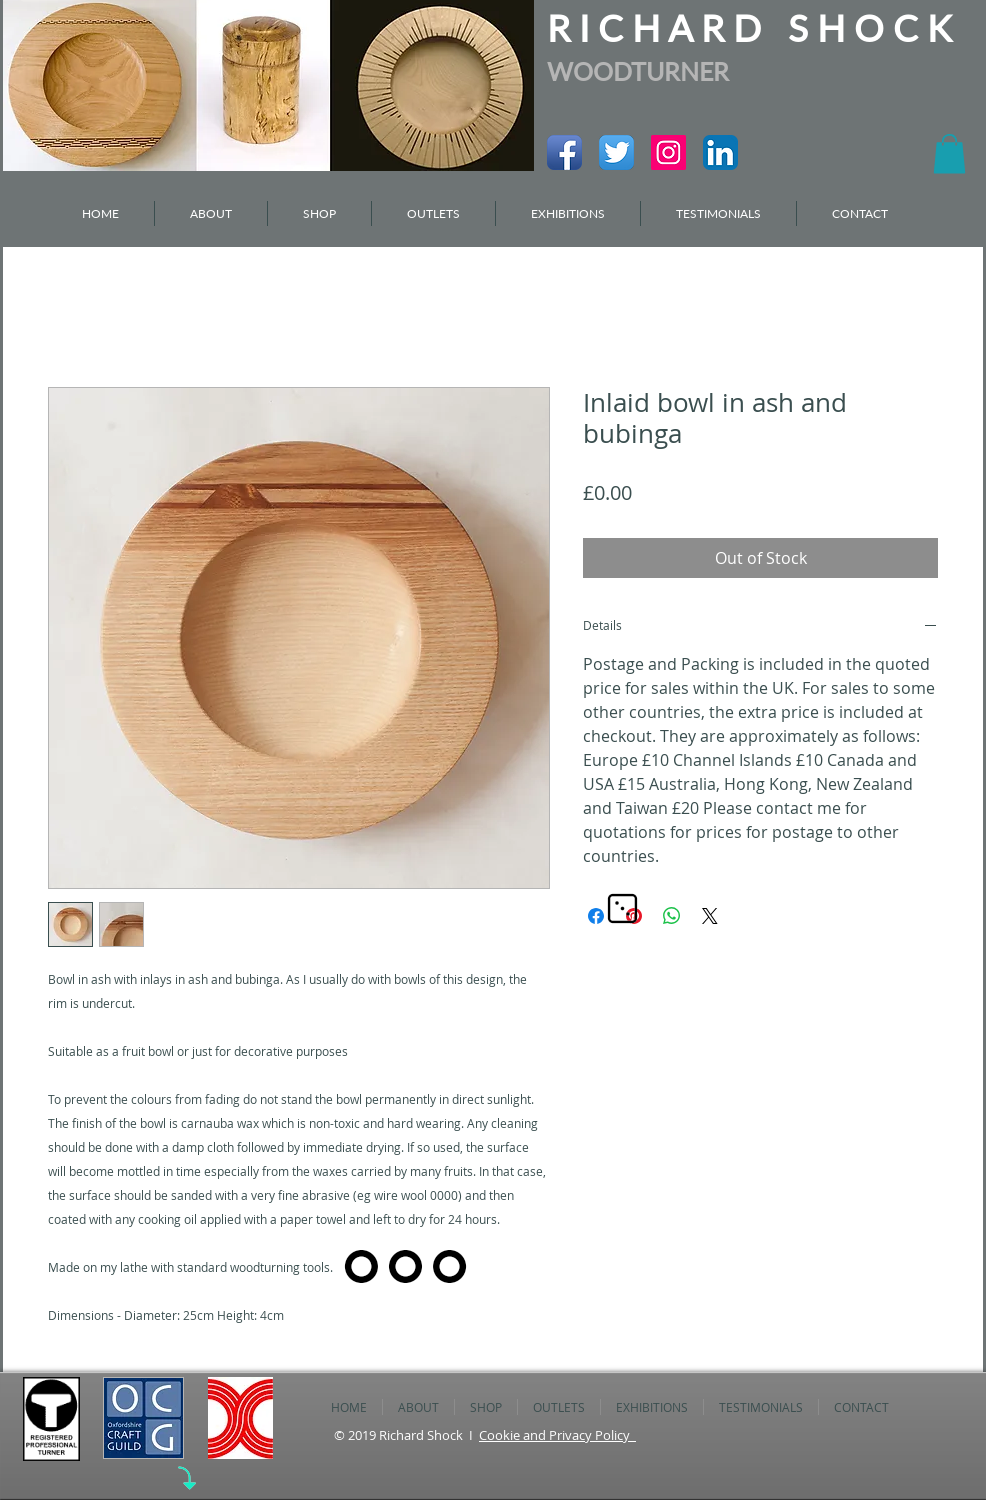 The height and width of the screenshot is (1500, 986). What do you see at coordinates (405, 1266) in the screenshot?
I see `open more options menu` at bounding box center [405, 1266].